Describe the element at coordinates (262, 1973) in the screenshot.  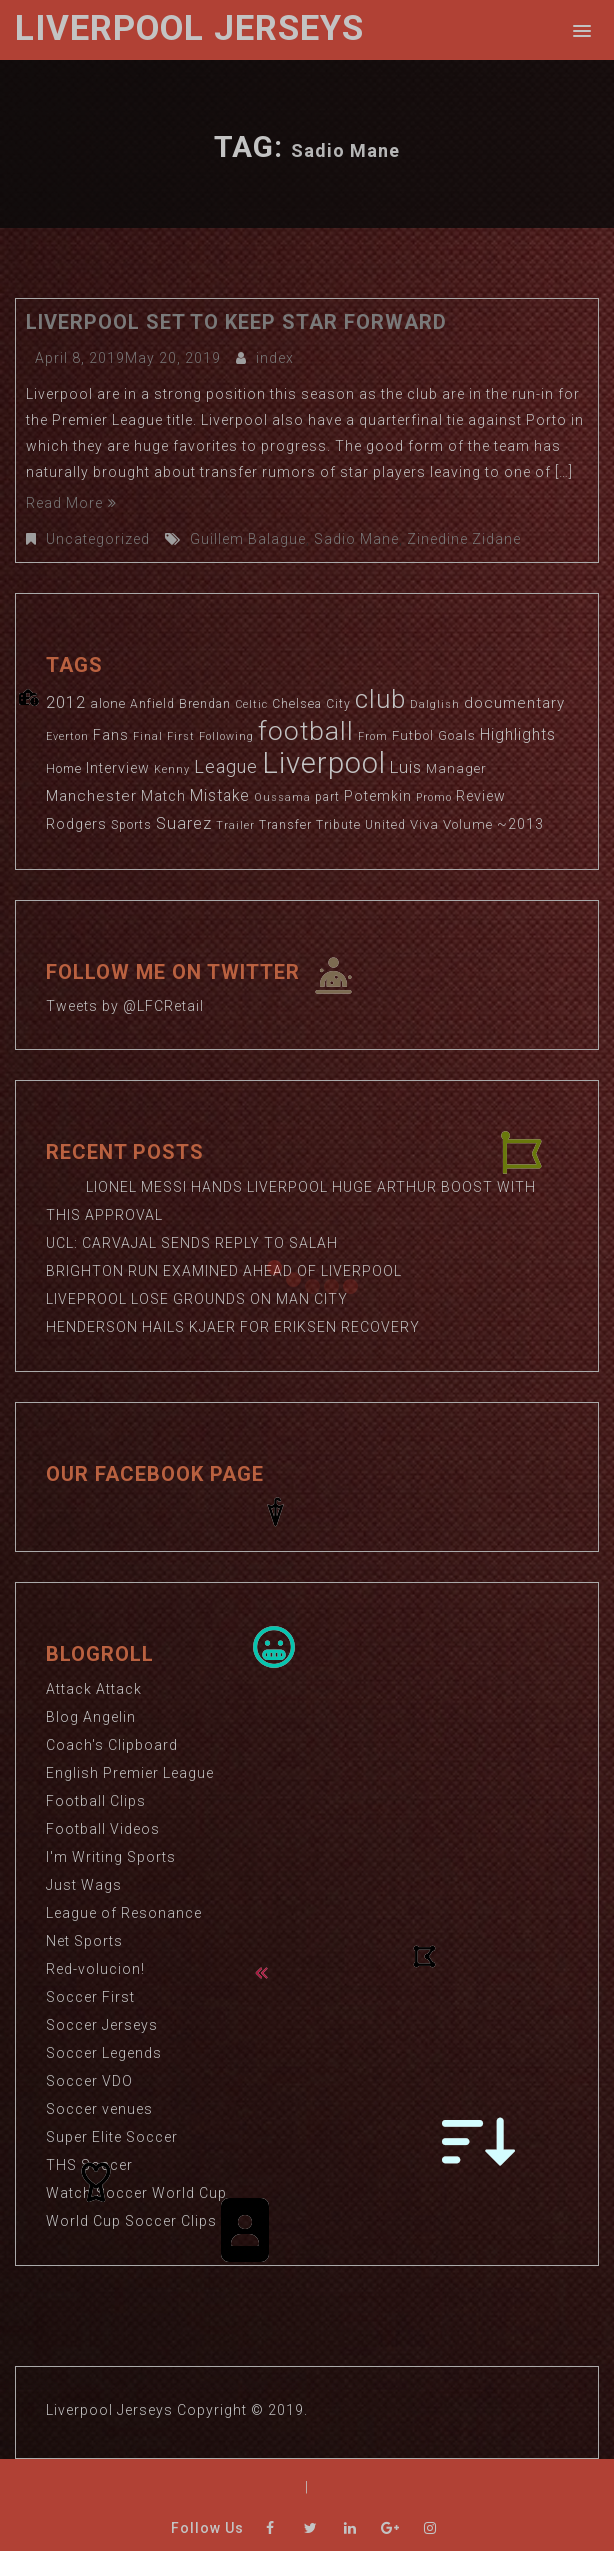
I see `go back to the beginning` at that location.